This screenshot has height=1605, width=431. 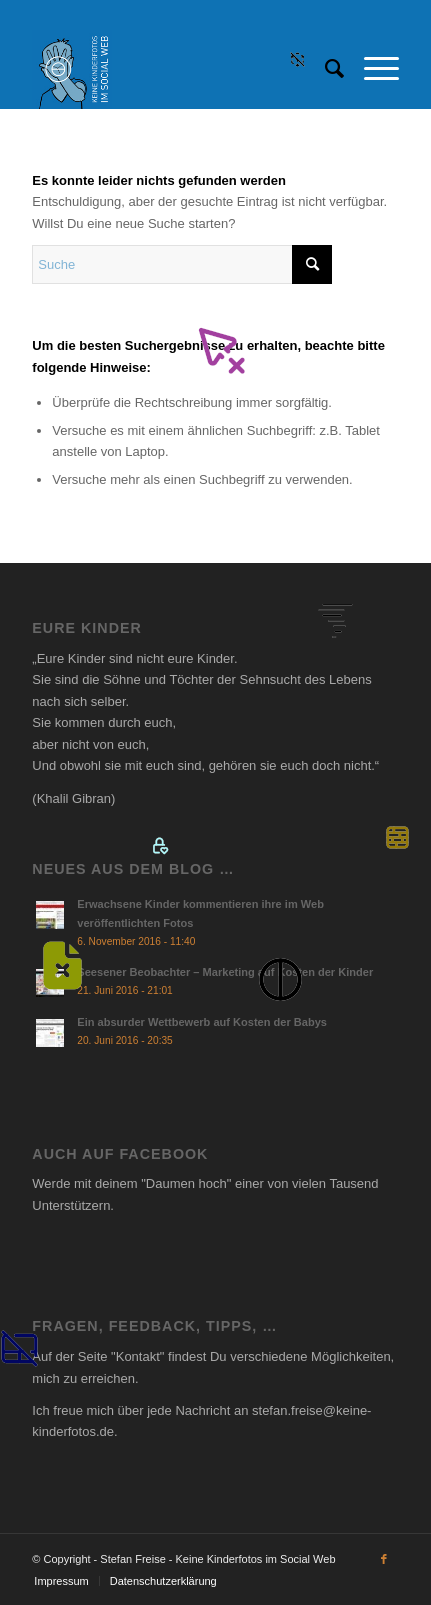 What do you see at coordinates (159, 845) in the screenshot?
I see `protect or secure your favorites` at bounding box center [159, 845].